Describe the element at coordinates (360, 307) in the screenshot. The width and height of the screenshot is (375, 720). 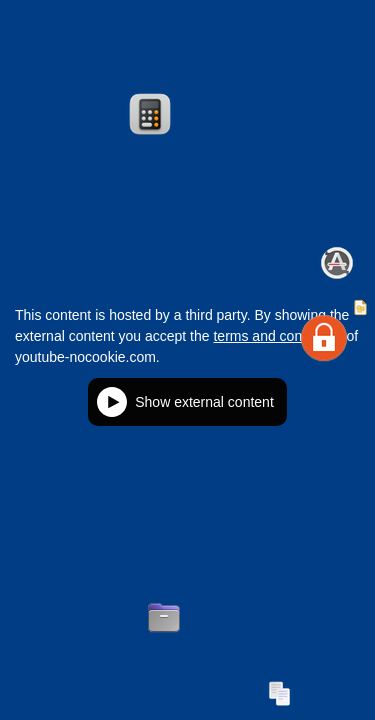
I see `open an opendocument graphics template file` at that location.